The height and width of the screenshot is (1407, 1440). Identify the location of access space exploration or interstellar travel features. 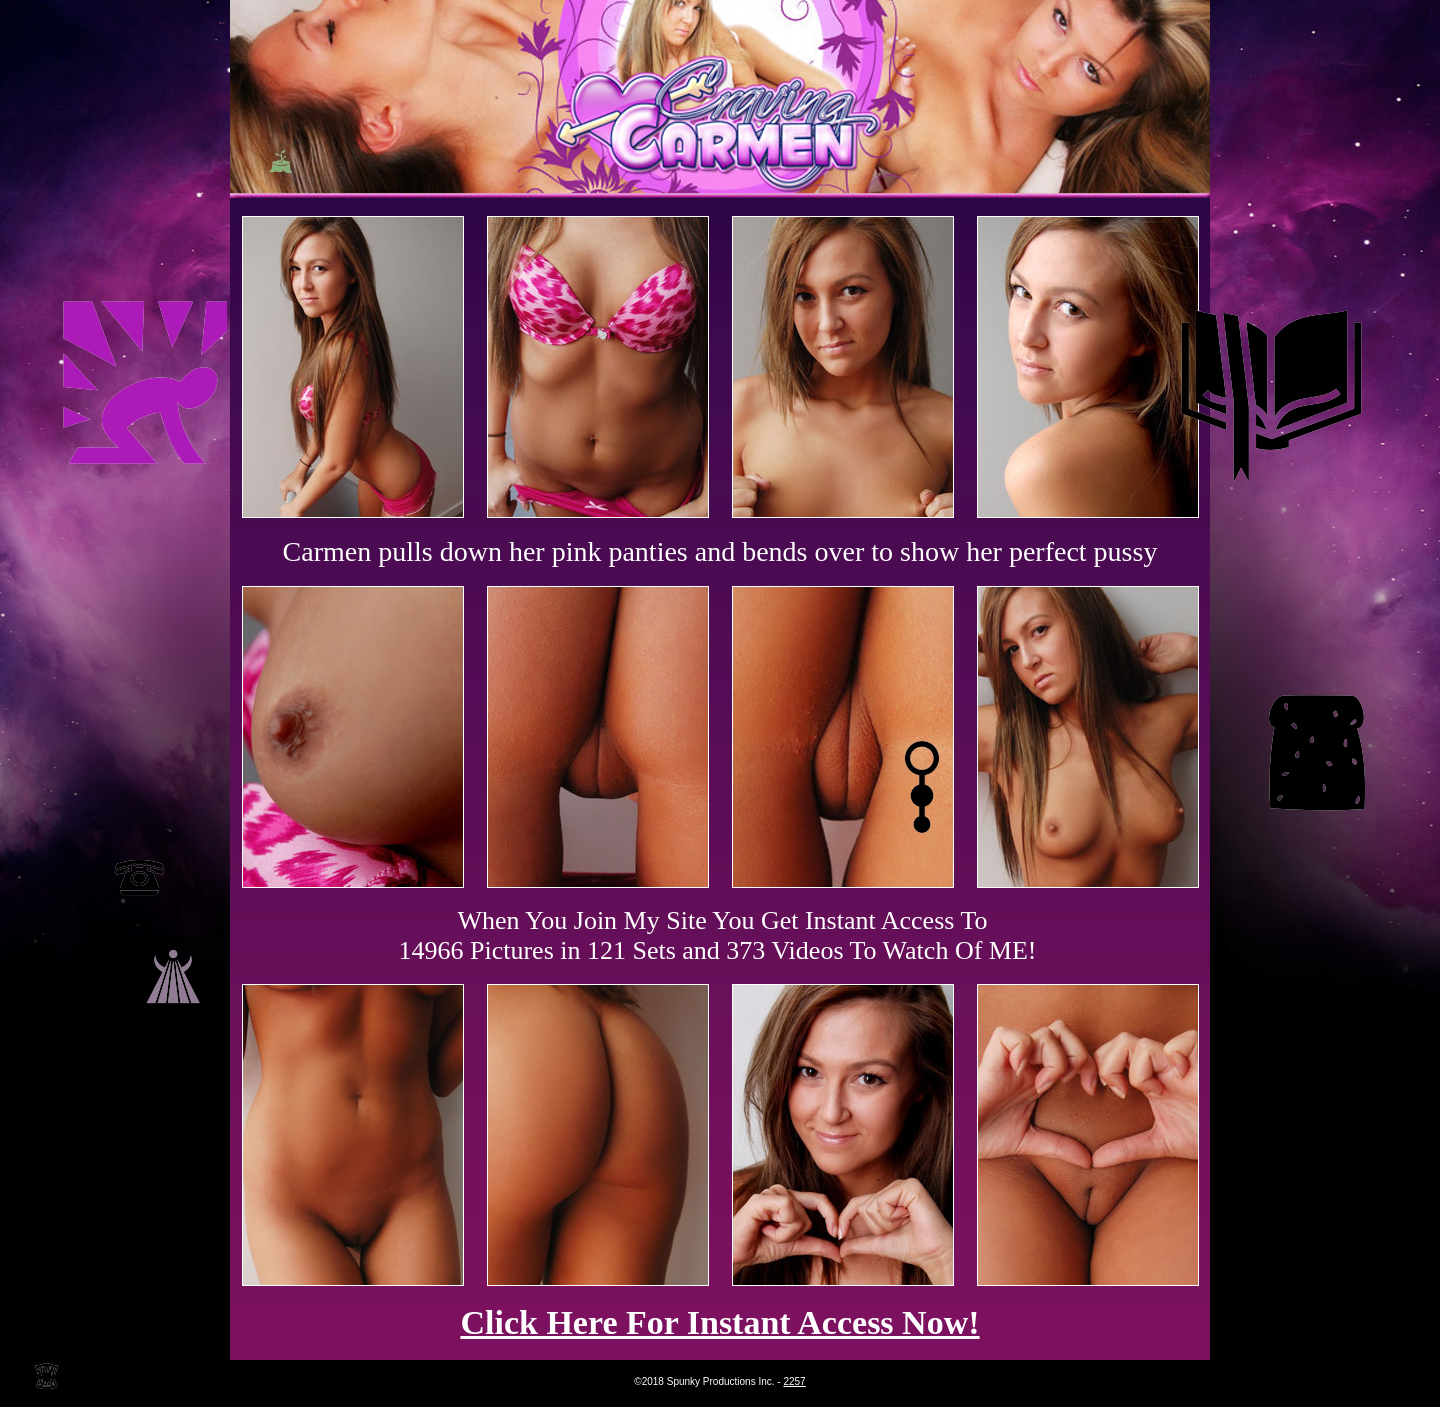
(173, 976).